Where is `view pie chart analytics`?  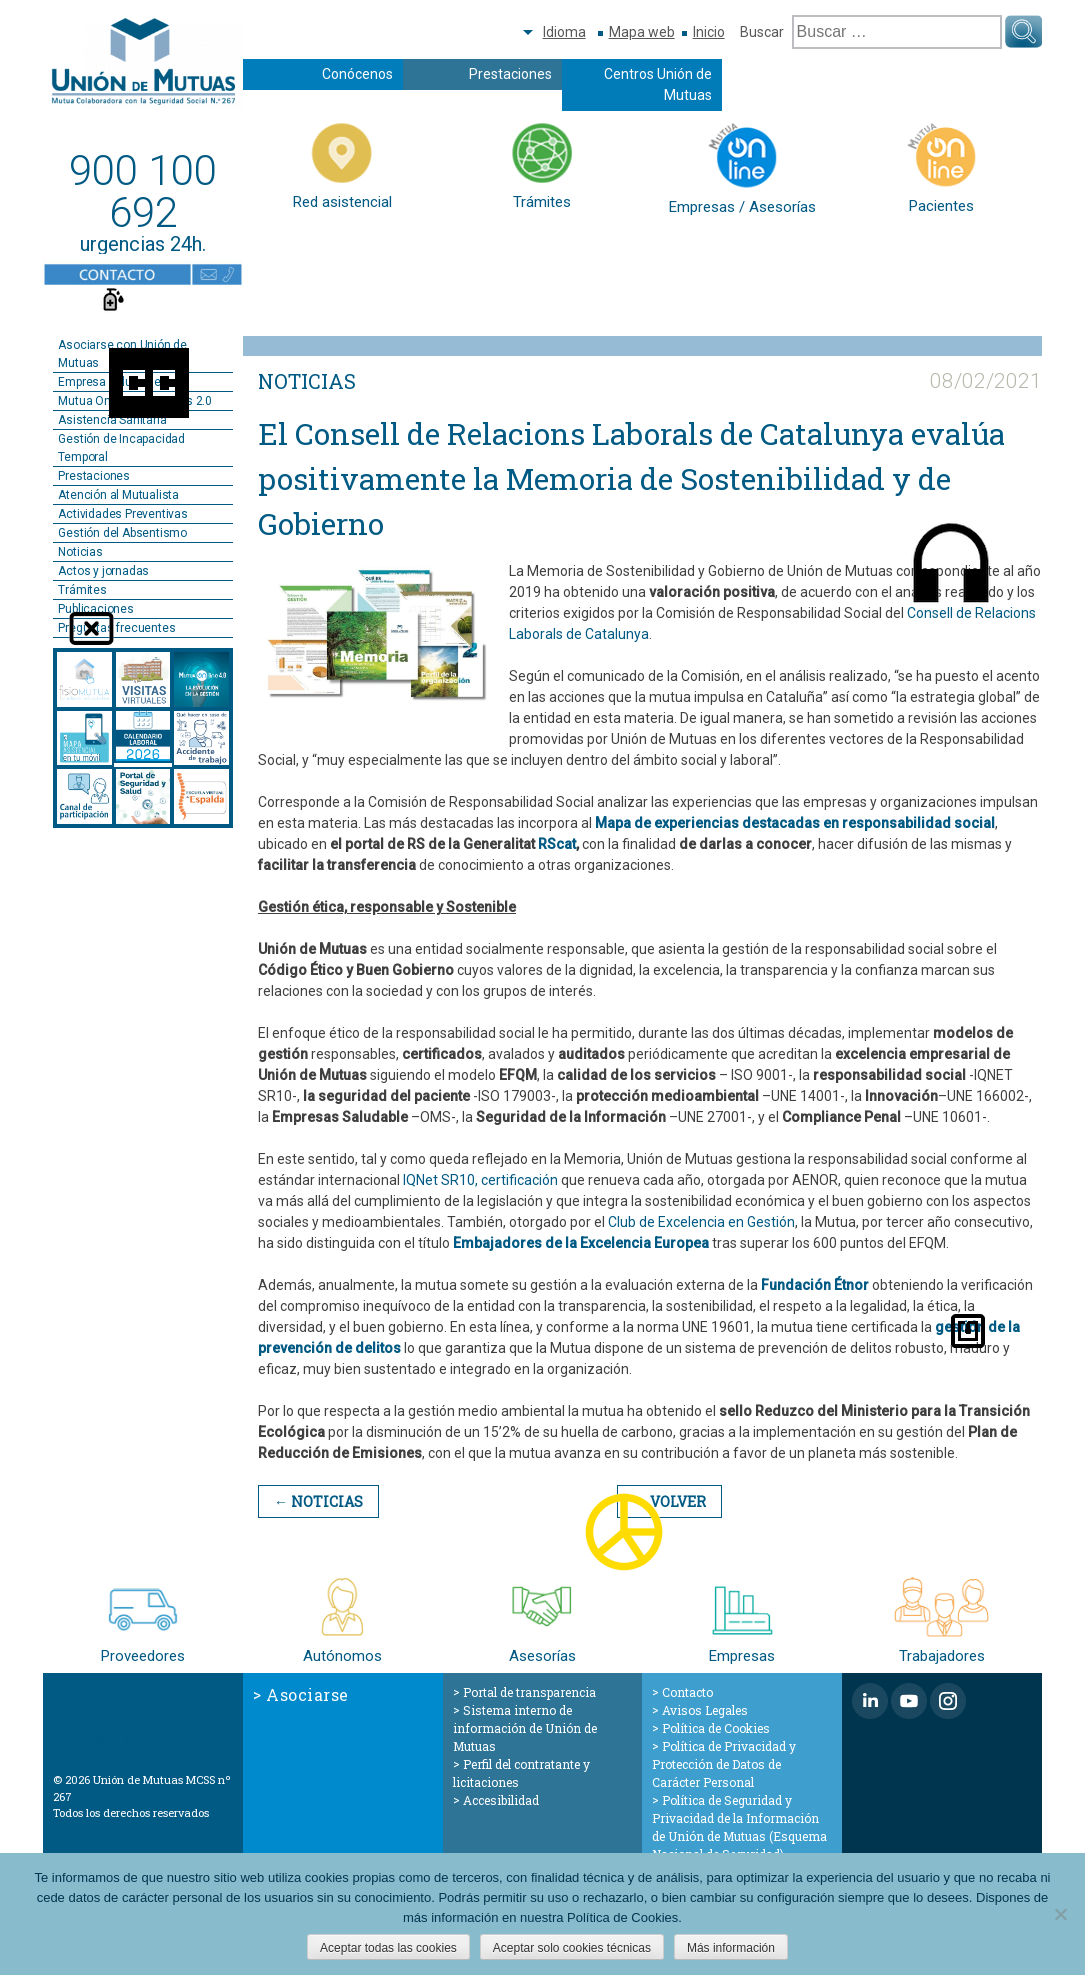
view pie chart analytics is located at coordinates (624, 1532).